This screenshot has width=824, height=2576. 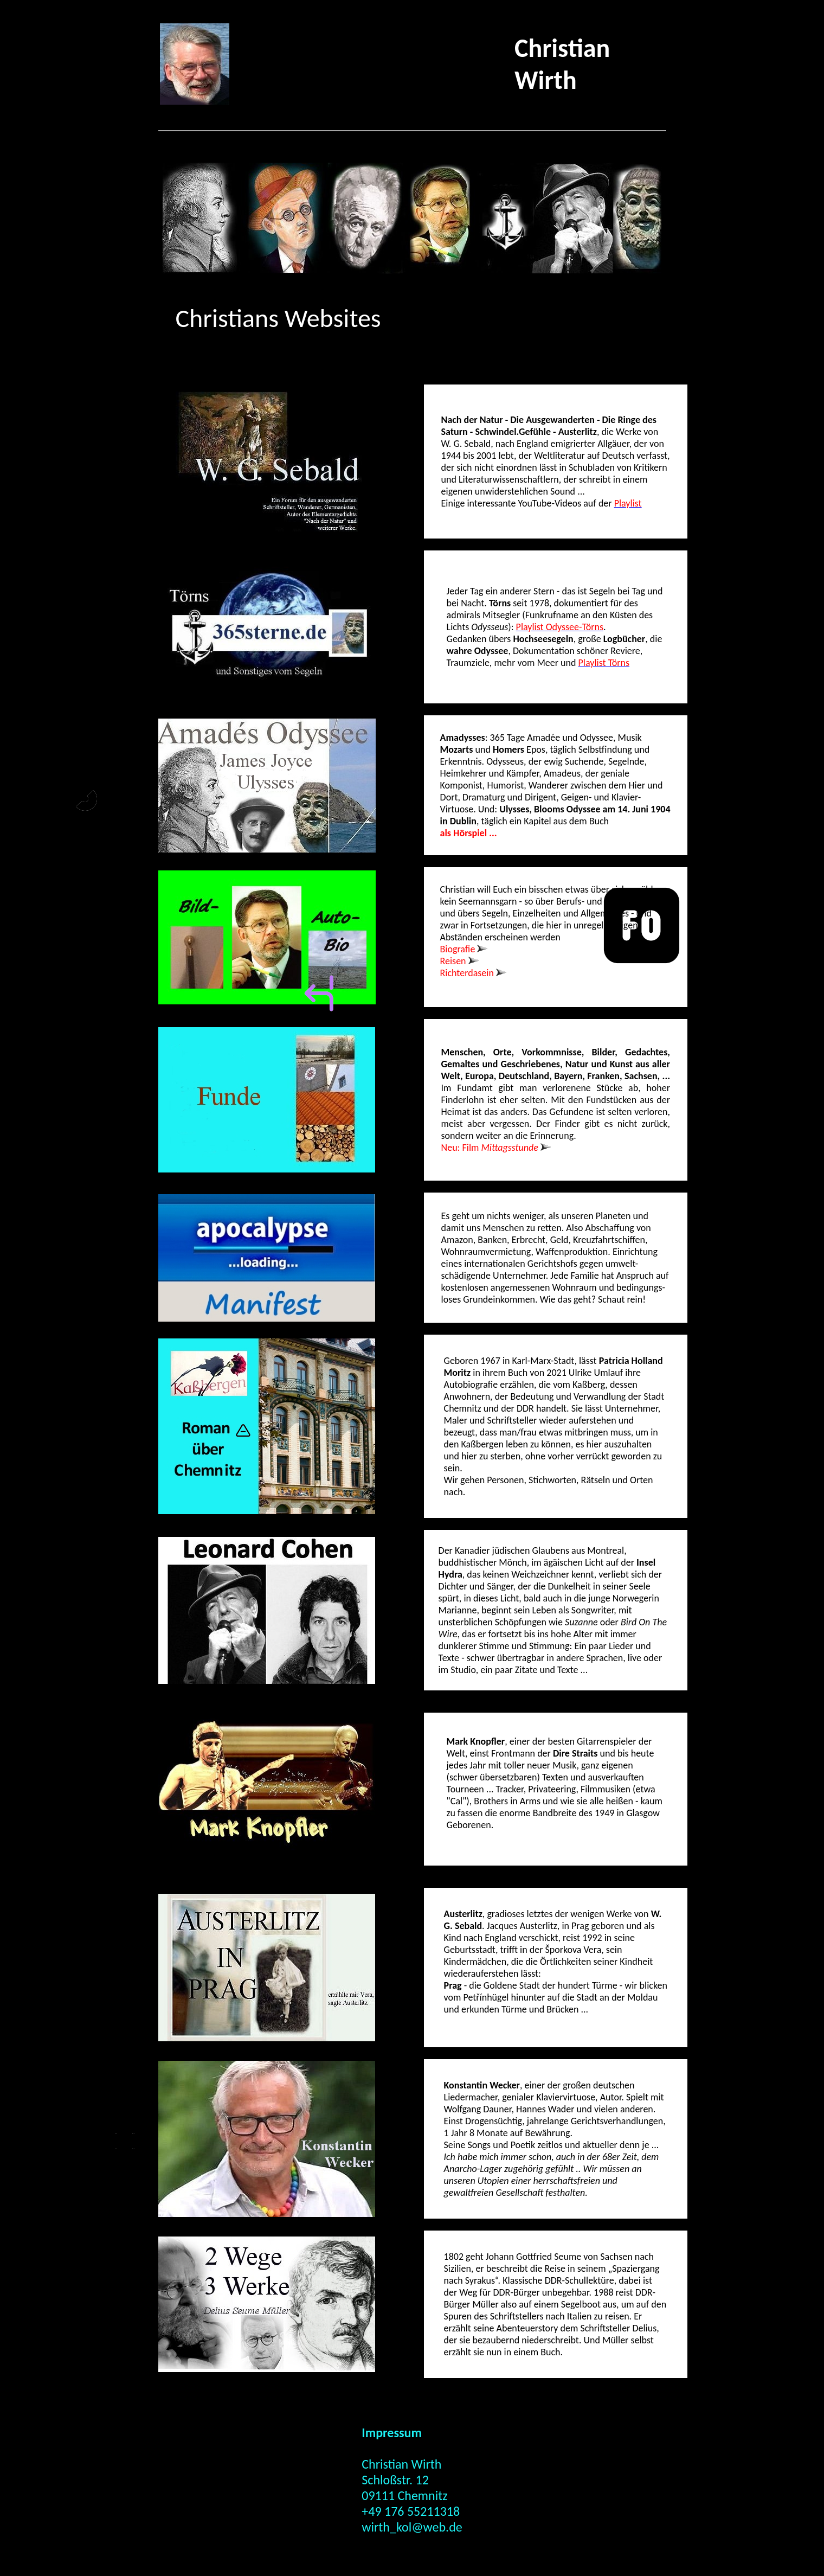 I want to click on reduce warning level or priority, so click(x=243, y=1431).